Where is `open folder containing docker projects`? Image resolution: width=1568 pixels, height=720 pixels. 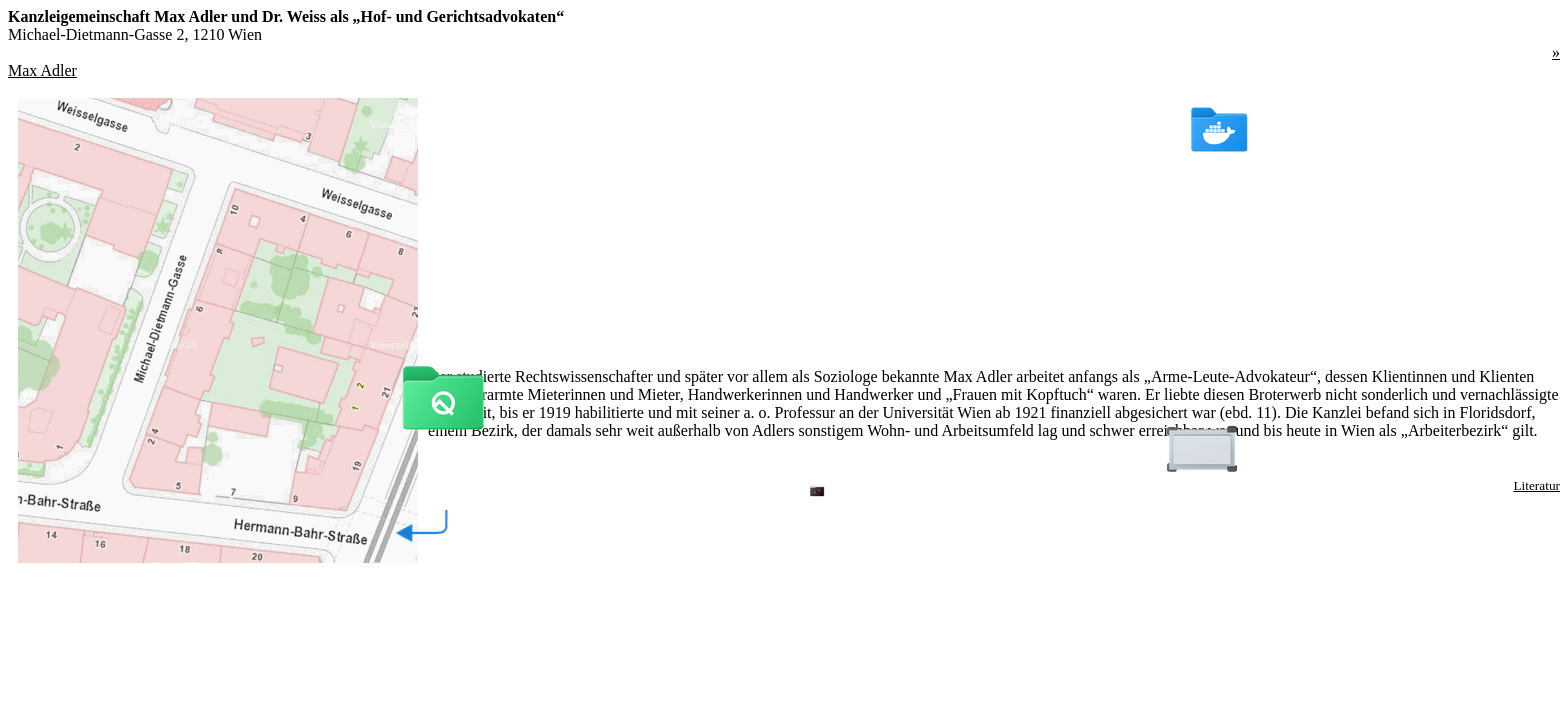 open folder containing docker projects is located at coordinates (1219, 131).